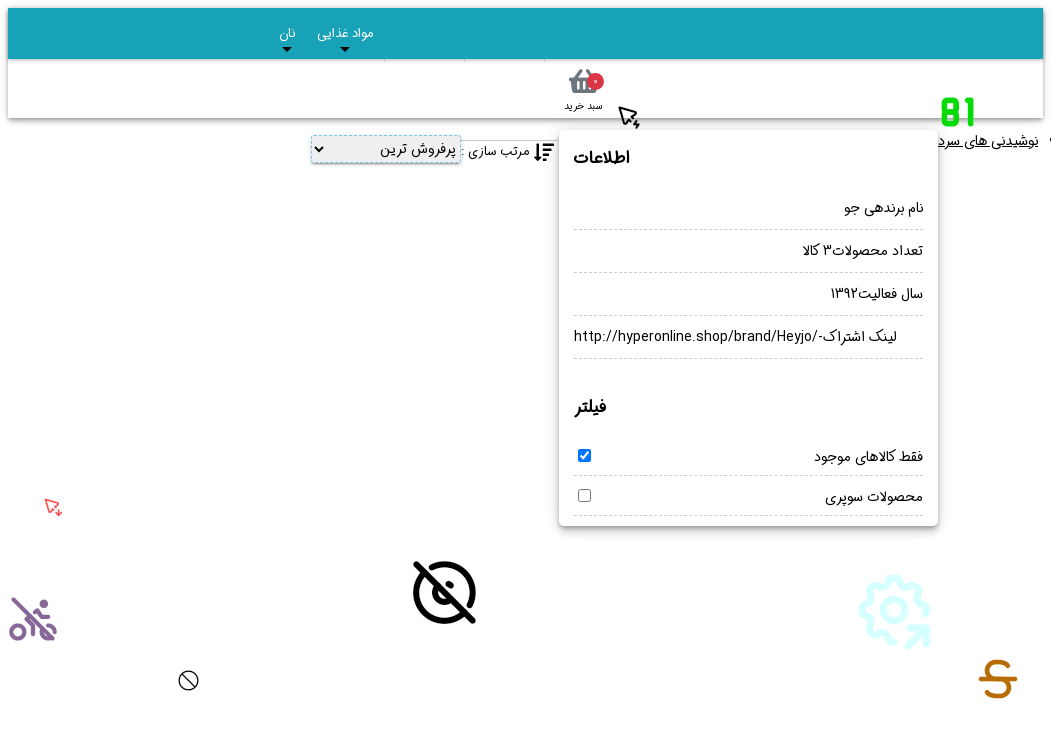  What do you see at coordinates (188, 680) in the screenshot?
I see `indicates a blocked or prohibited action` at bounding box center [188, 680].